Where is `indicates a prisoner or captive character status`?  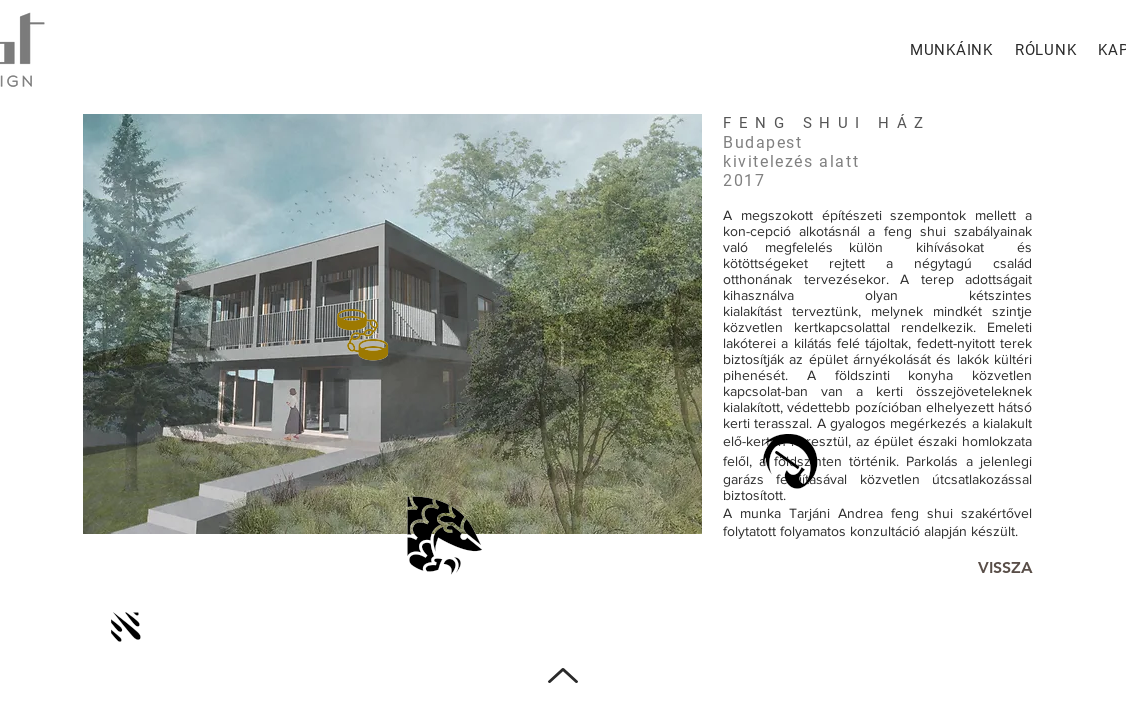
indicates a prisoner or captive character status is located at coordinates (362, 334).